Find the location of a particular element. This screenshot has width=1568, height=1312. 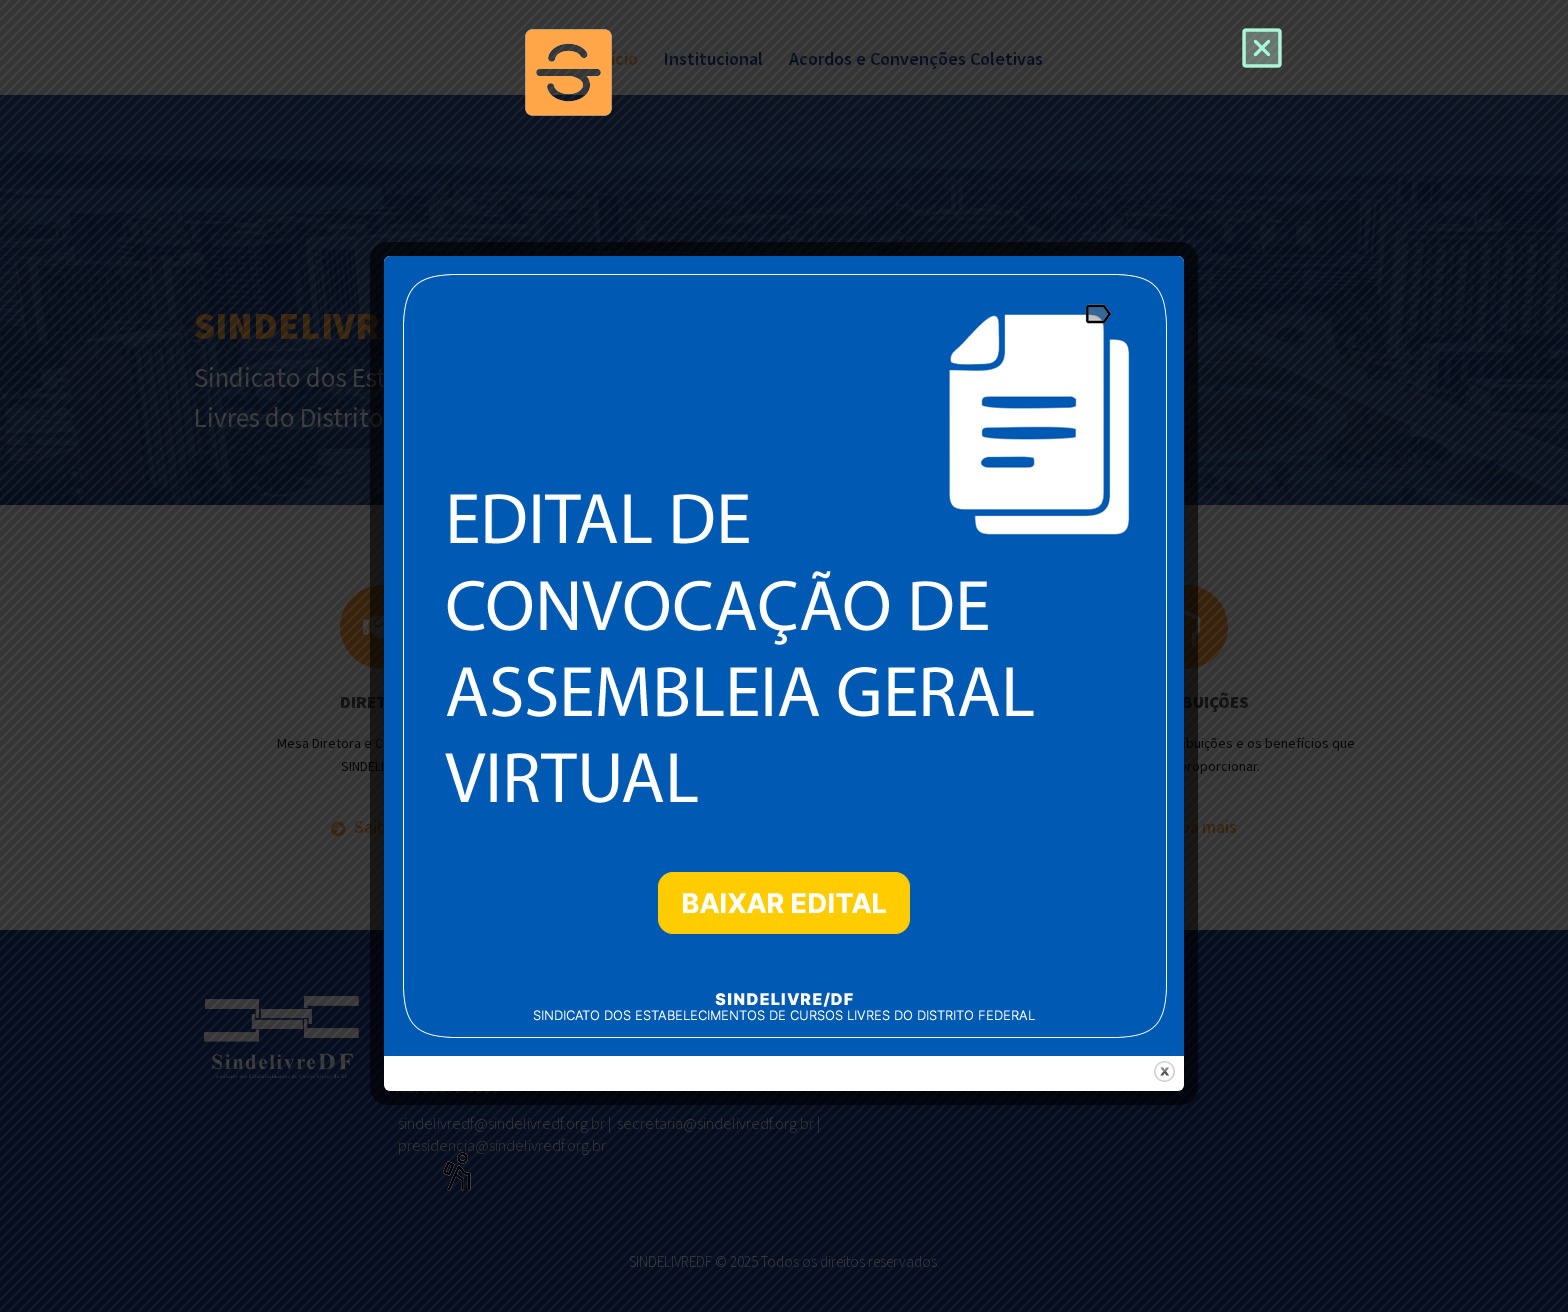

apply strikethrough formatting to selected text is located at coordinates (568, 72).